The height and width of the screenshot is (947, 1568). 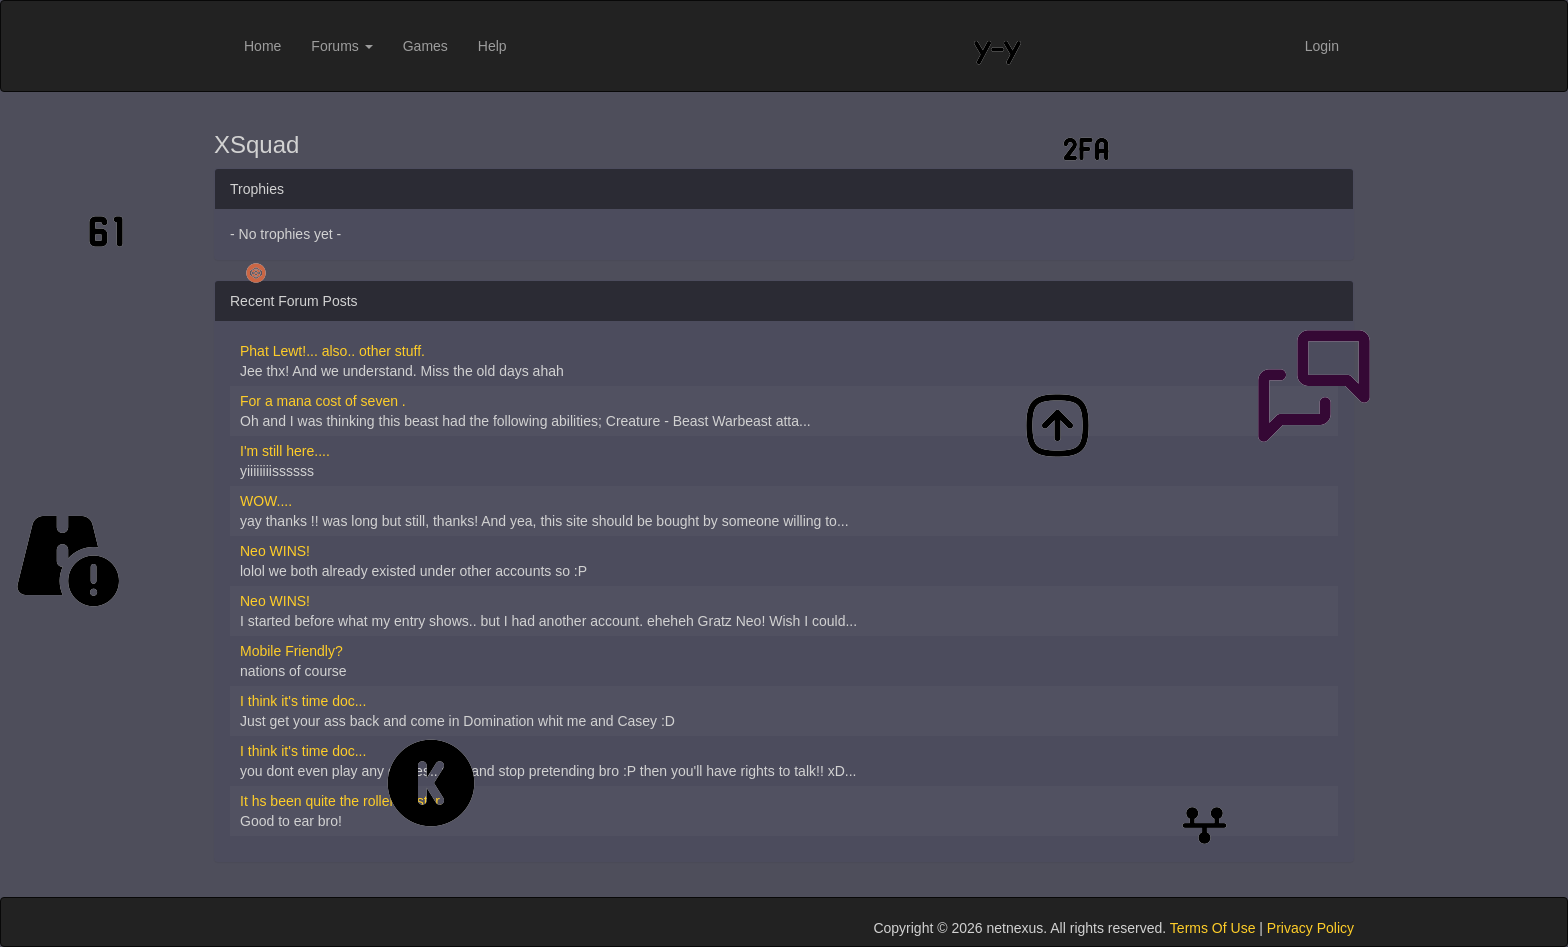 I want to click on displays the number 61 as a badge or counter, so click(x=107, y=231).